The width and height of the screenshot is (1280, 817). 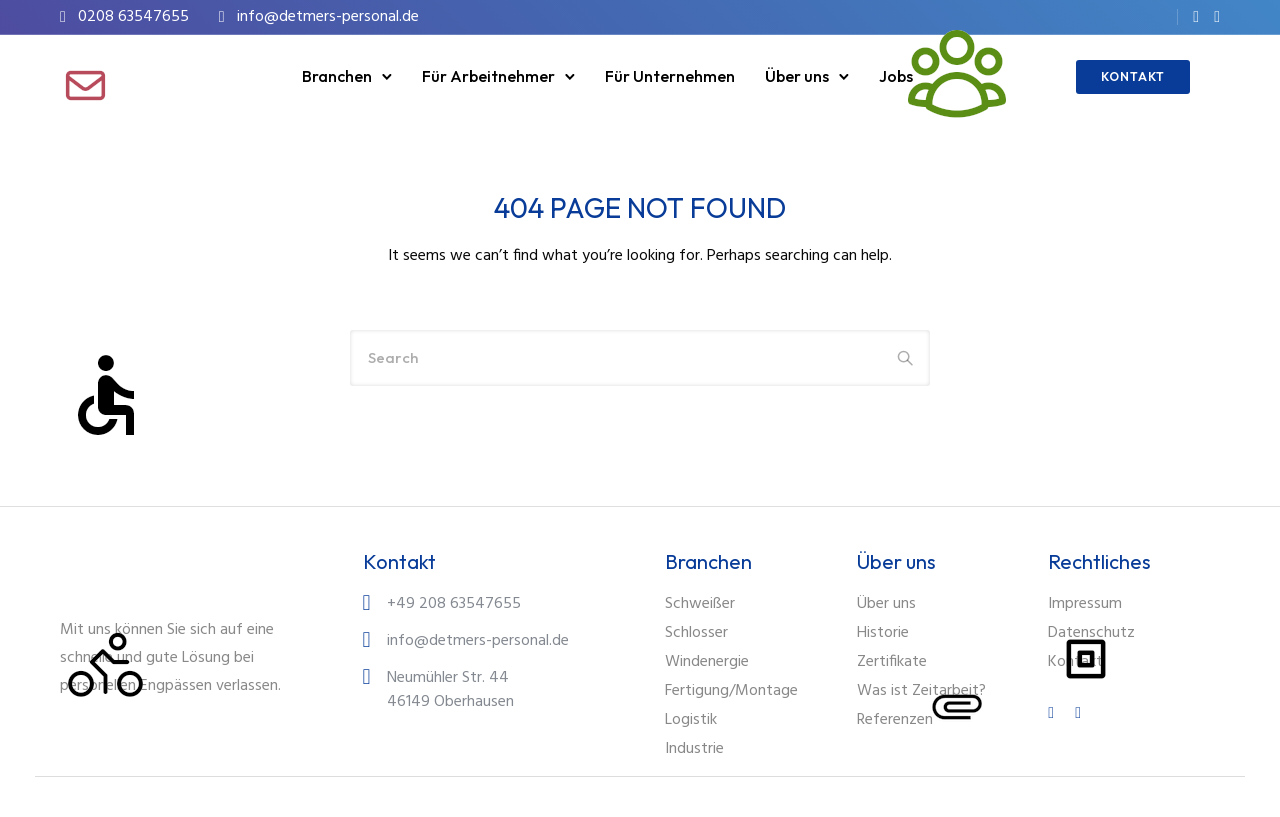 What do you see at coordinates (105, 667) in the screenshot?
I see `select cycling as transportation mode` at bounding box center [105, 667].